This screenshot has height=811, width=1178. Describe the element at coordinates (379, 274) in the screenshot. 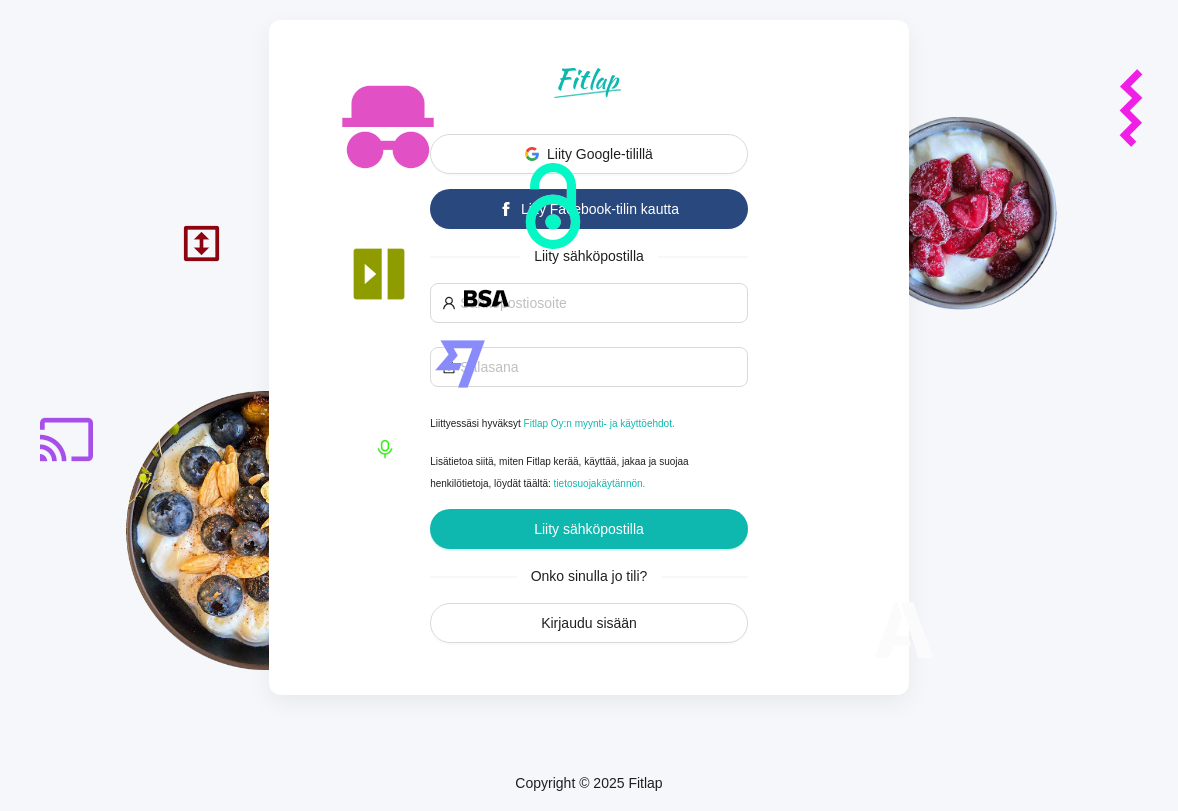

I see `expand the sidebar panel` at that location.